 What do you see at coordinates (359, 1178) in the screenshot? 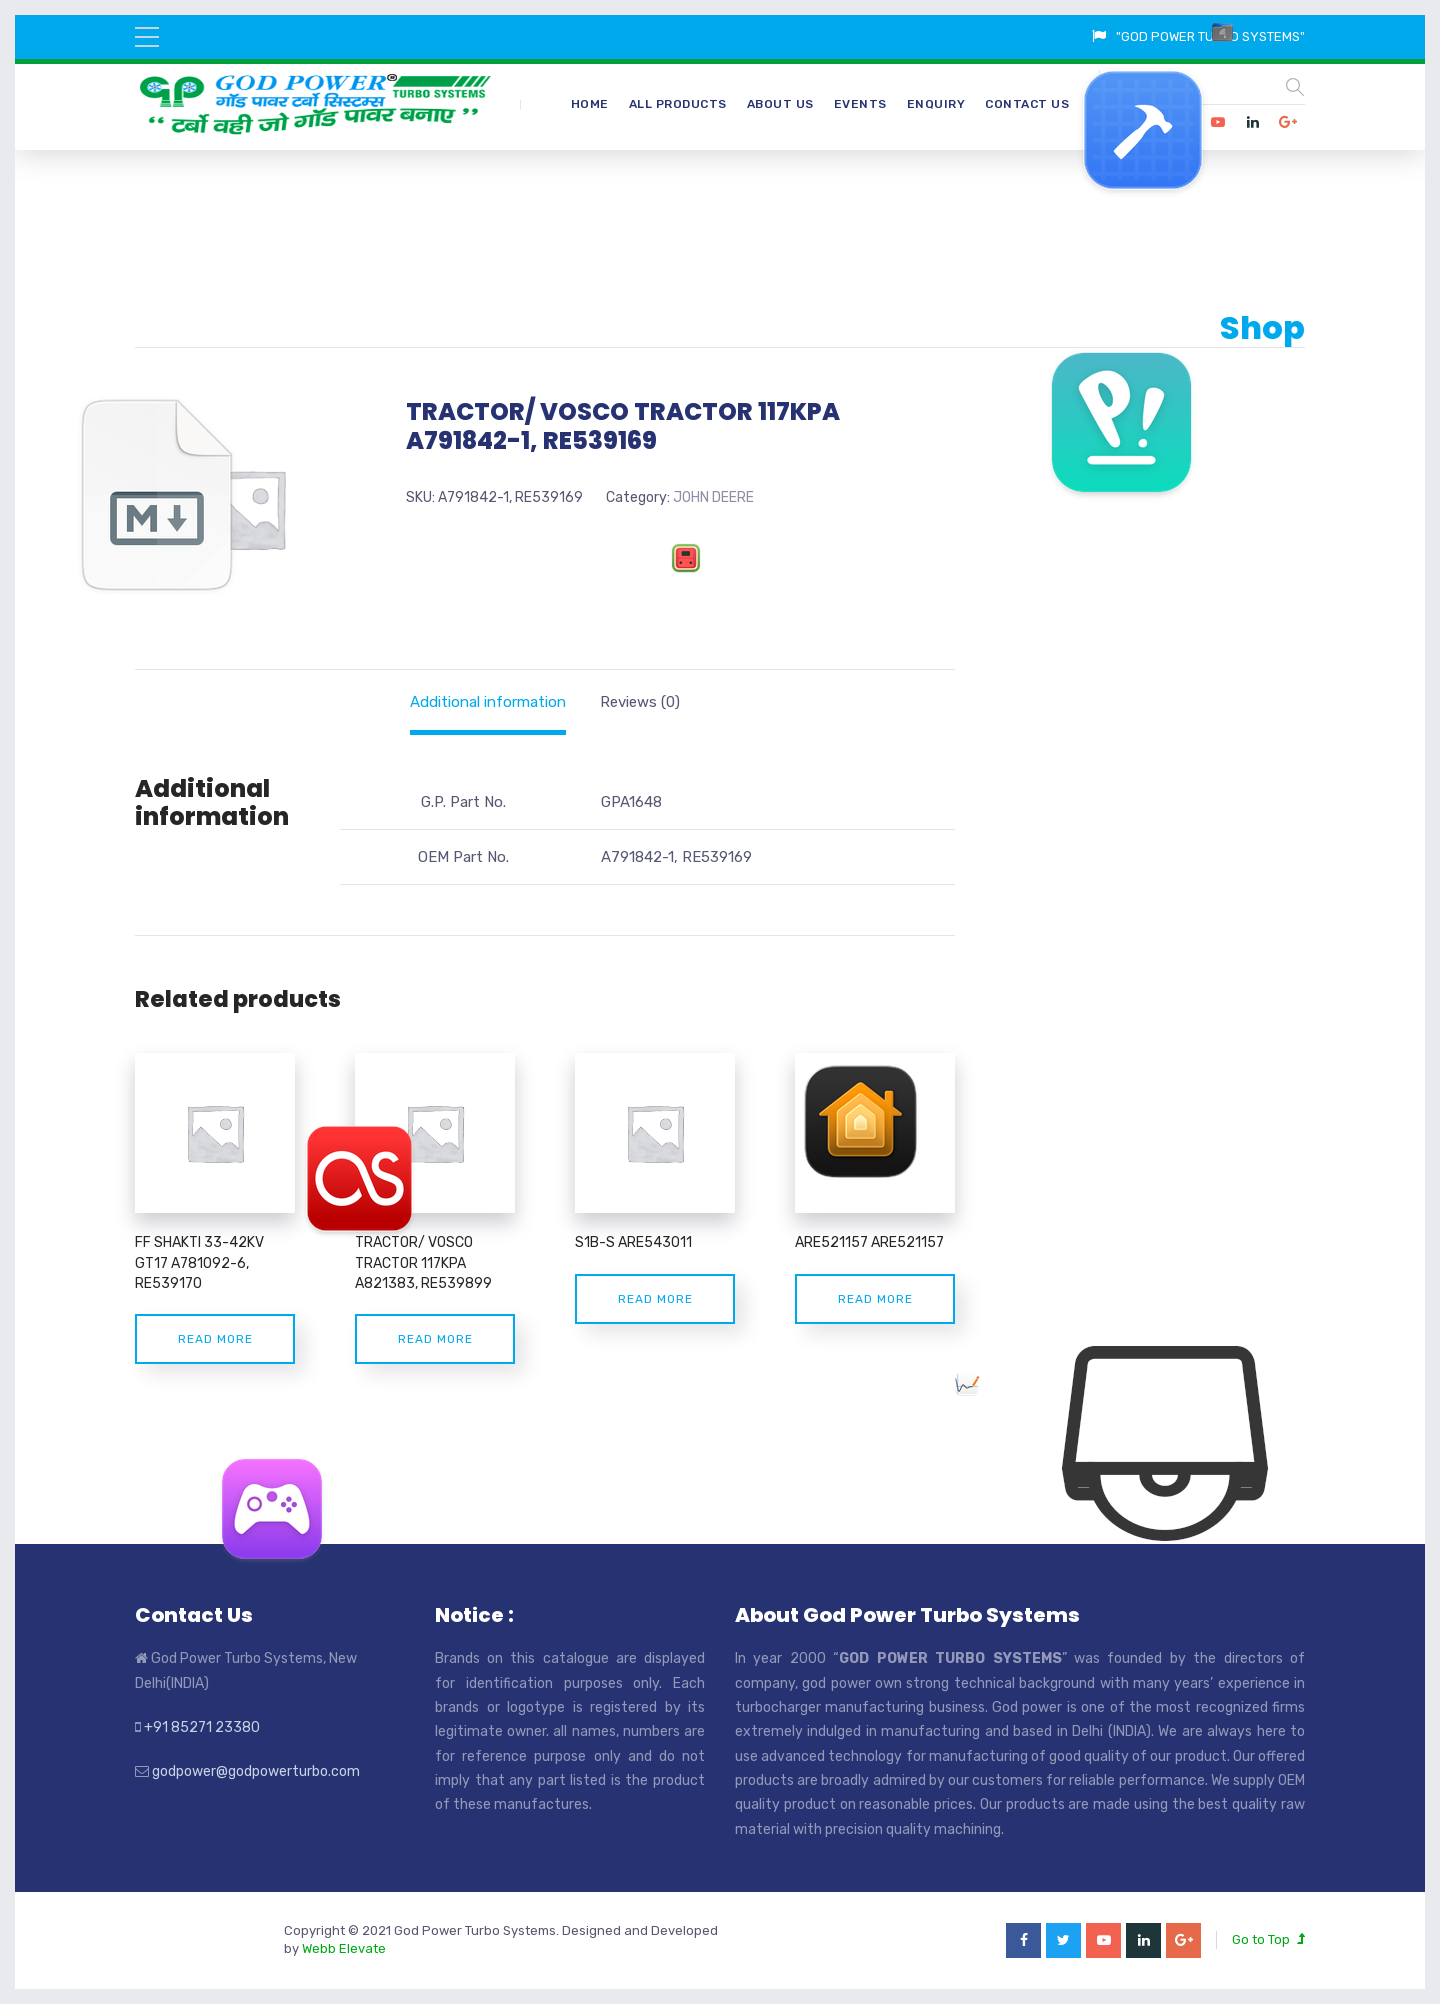
I see `open the Last.fm app` at bounding box center [359, 1178].